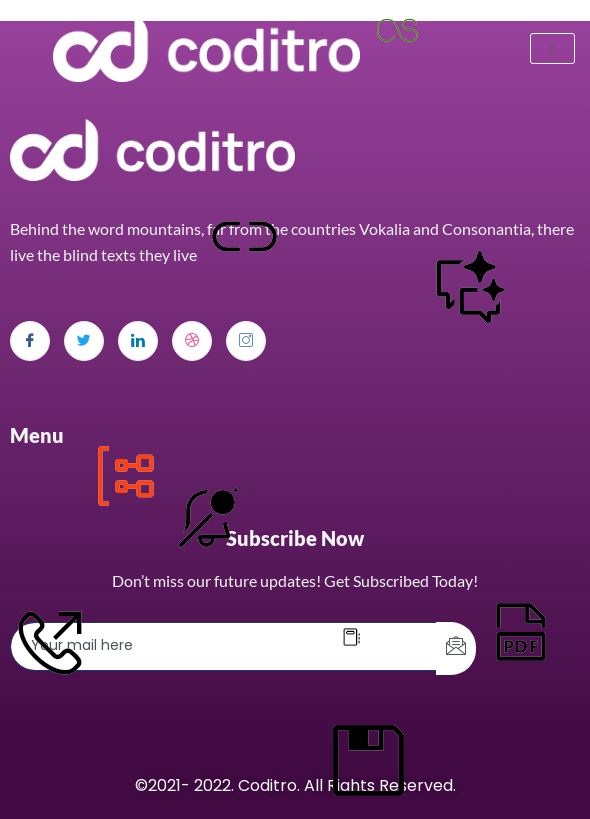 This screenshot has height=819, width=590. What do you see at coordinates (521, 632) in the screenshot?
I see `open a PDF document` at bounding box center [521, 632].